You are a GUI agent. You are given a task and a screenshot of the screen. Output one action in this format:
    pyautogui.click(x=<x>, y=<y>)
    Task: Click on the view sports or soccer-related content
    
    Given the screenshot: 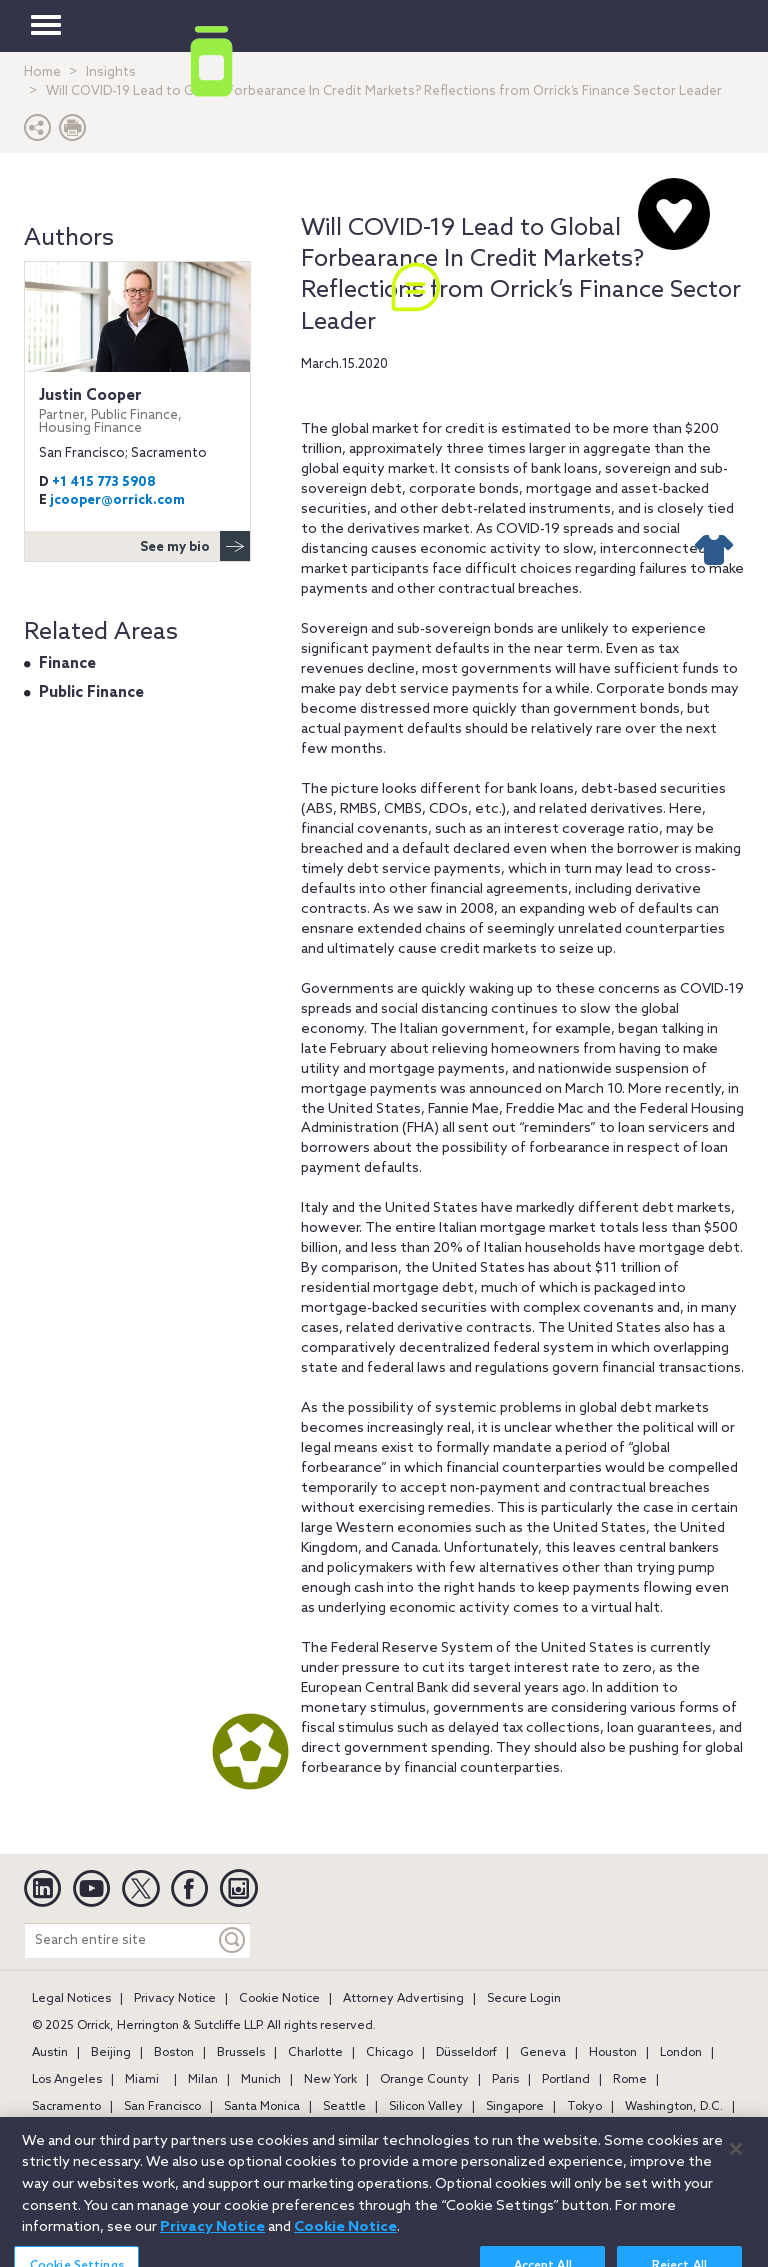 What is the action you would take?
    pyautogui.click(x=250, y=1751)
    